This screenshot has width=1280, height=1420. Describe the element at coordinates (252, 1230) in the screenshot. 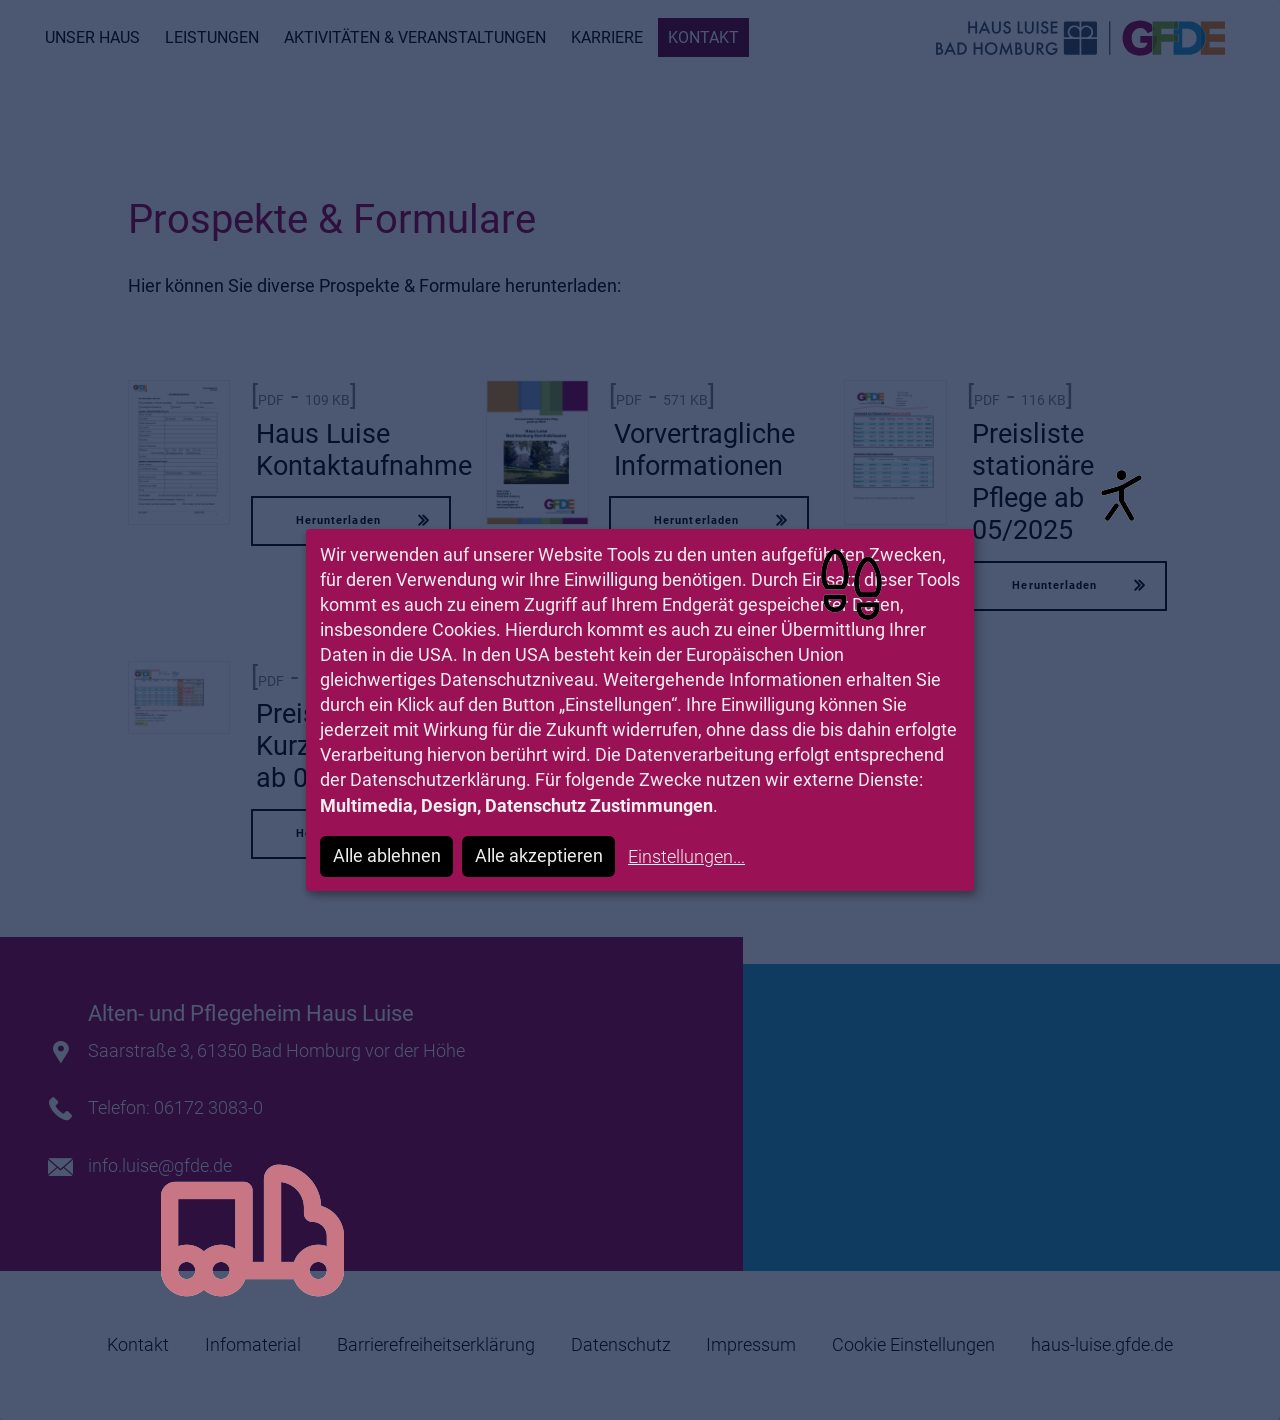

I see `track shipping or delivery status` at that location.